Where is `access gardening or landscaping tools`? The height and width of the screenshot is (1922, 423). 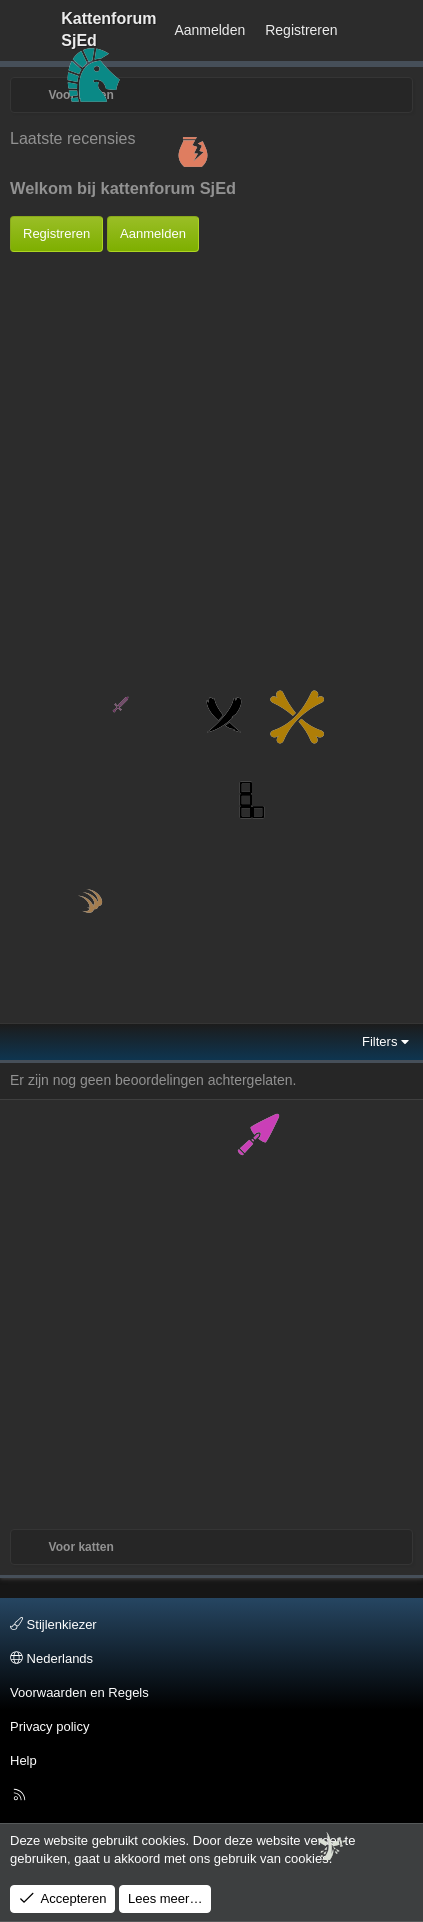
access gardening or landscaping tools is located at coordinates (258, 1134).